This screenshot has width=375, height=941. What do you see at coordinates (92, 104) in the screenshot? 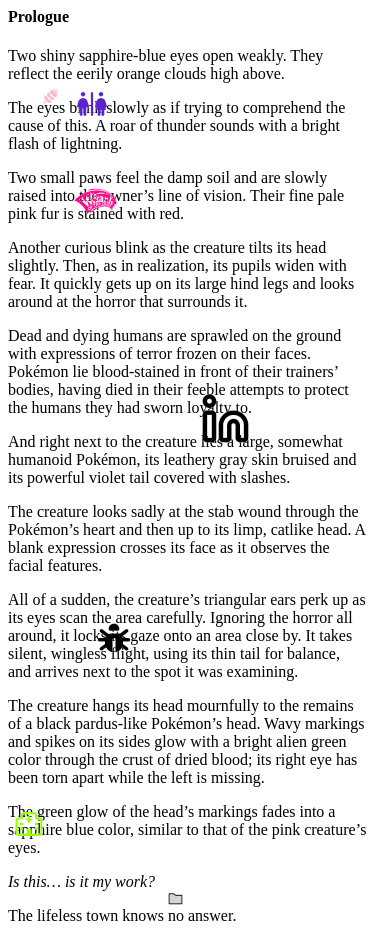
I see `locate nearby restrooms` at bounding box center [92, 104].